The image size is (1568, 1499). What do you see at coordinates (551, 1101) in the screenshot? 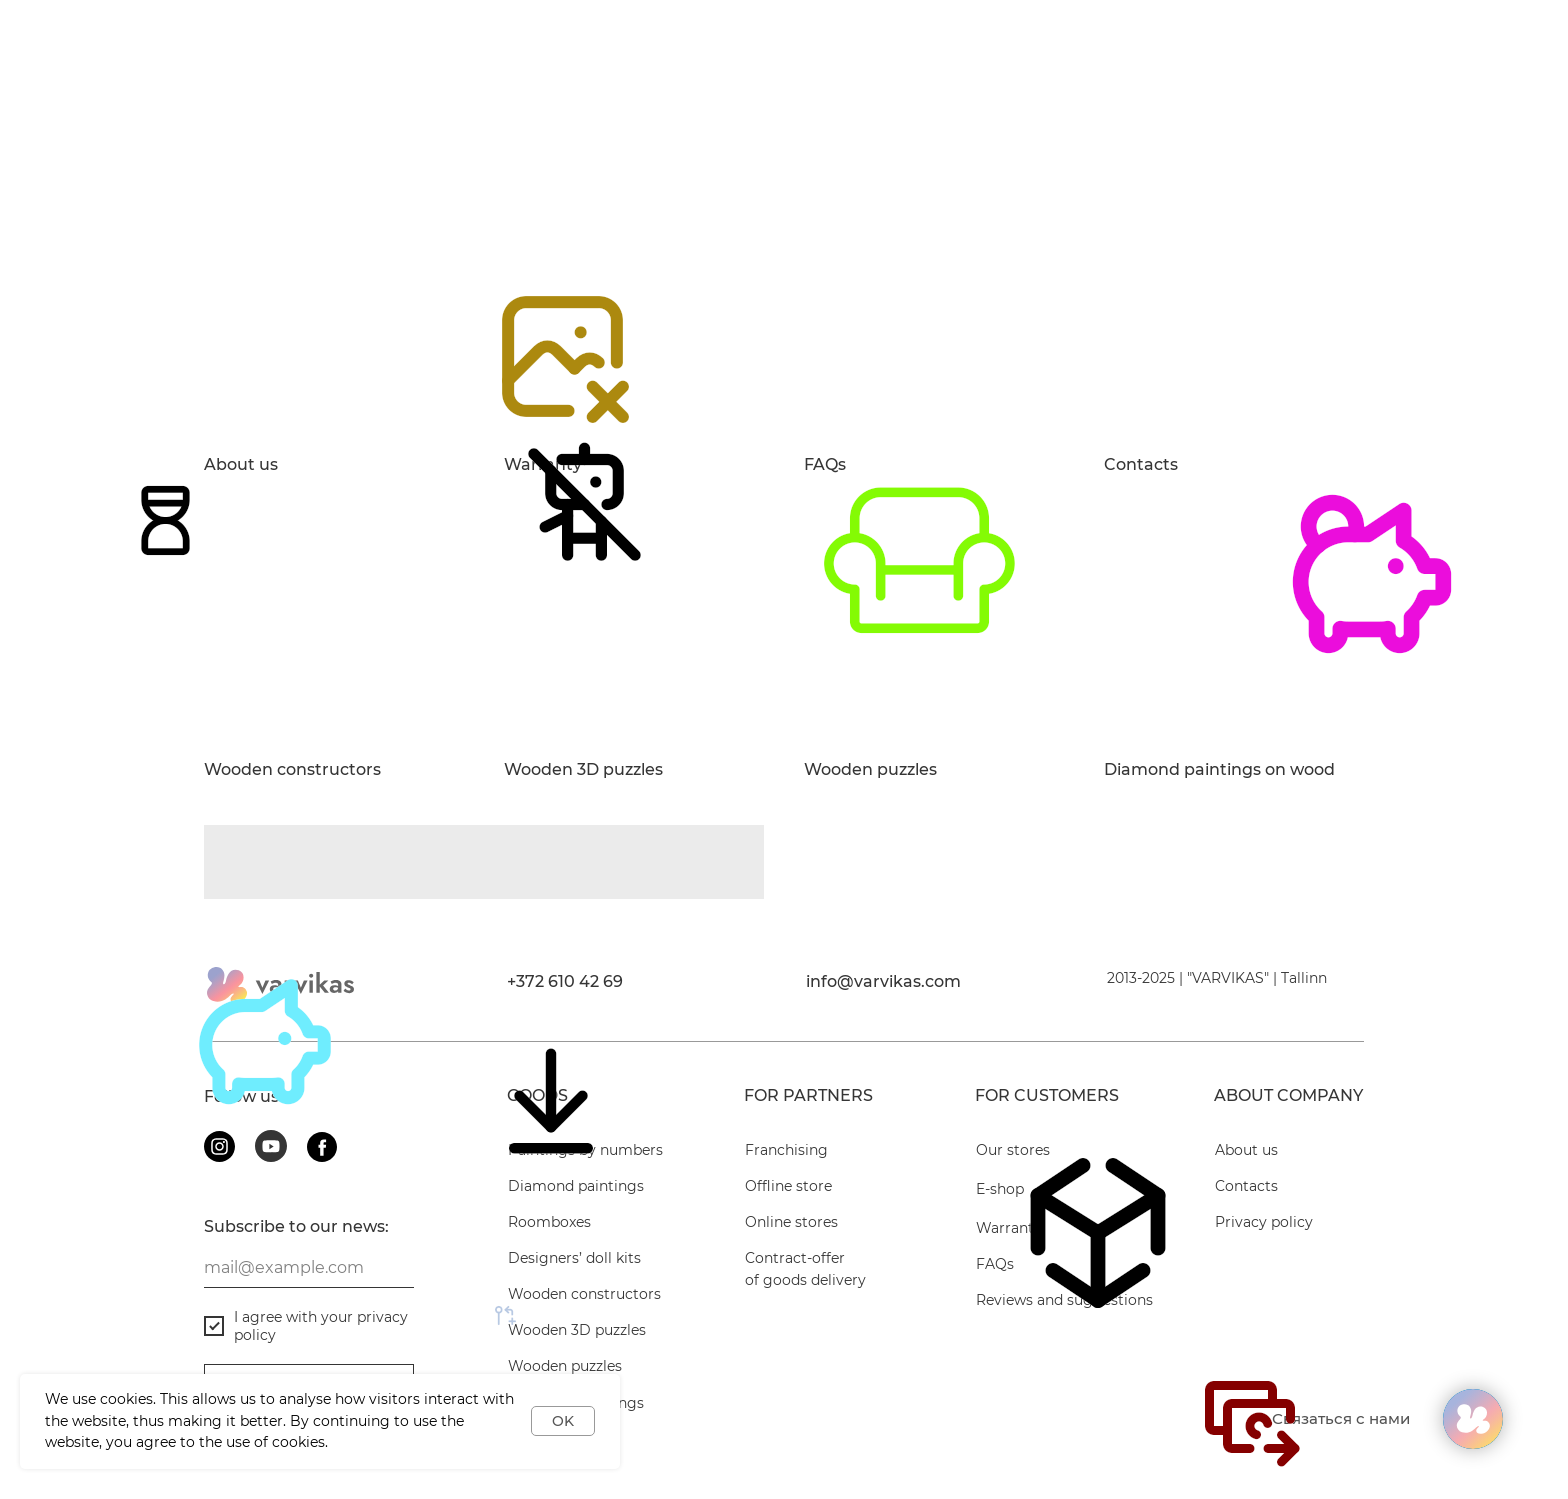
I see `download a file to your device` at bounding box center [551, 1101].